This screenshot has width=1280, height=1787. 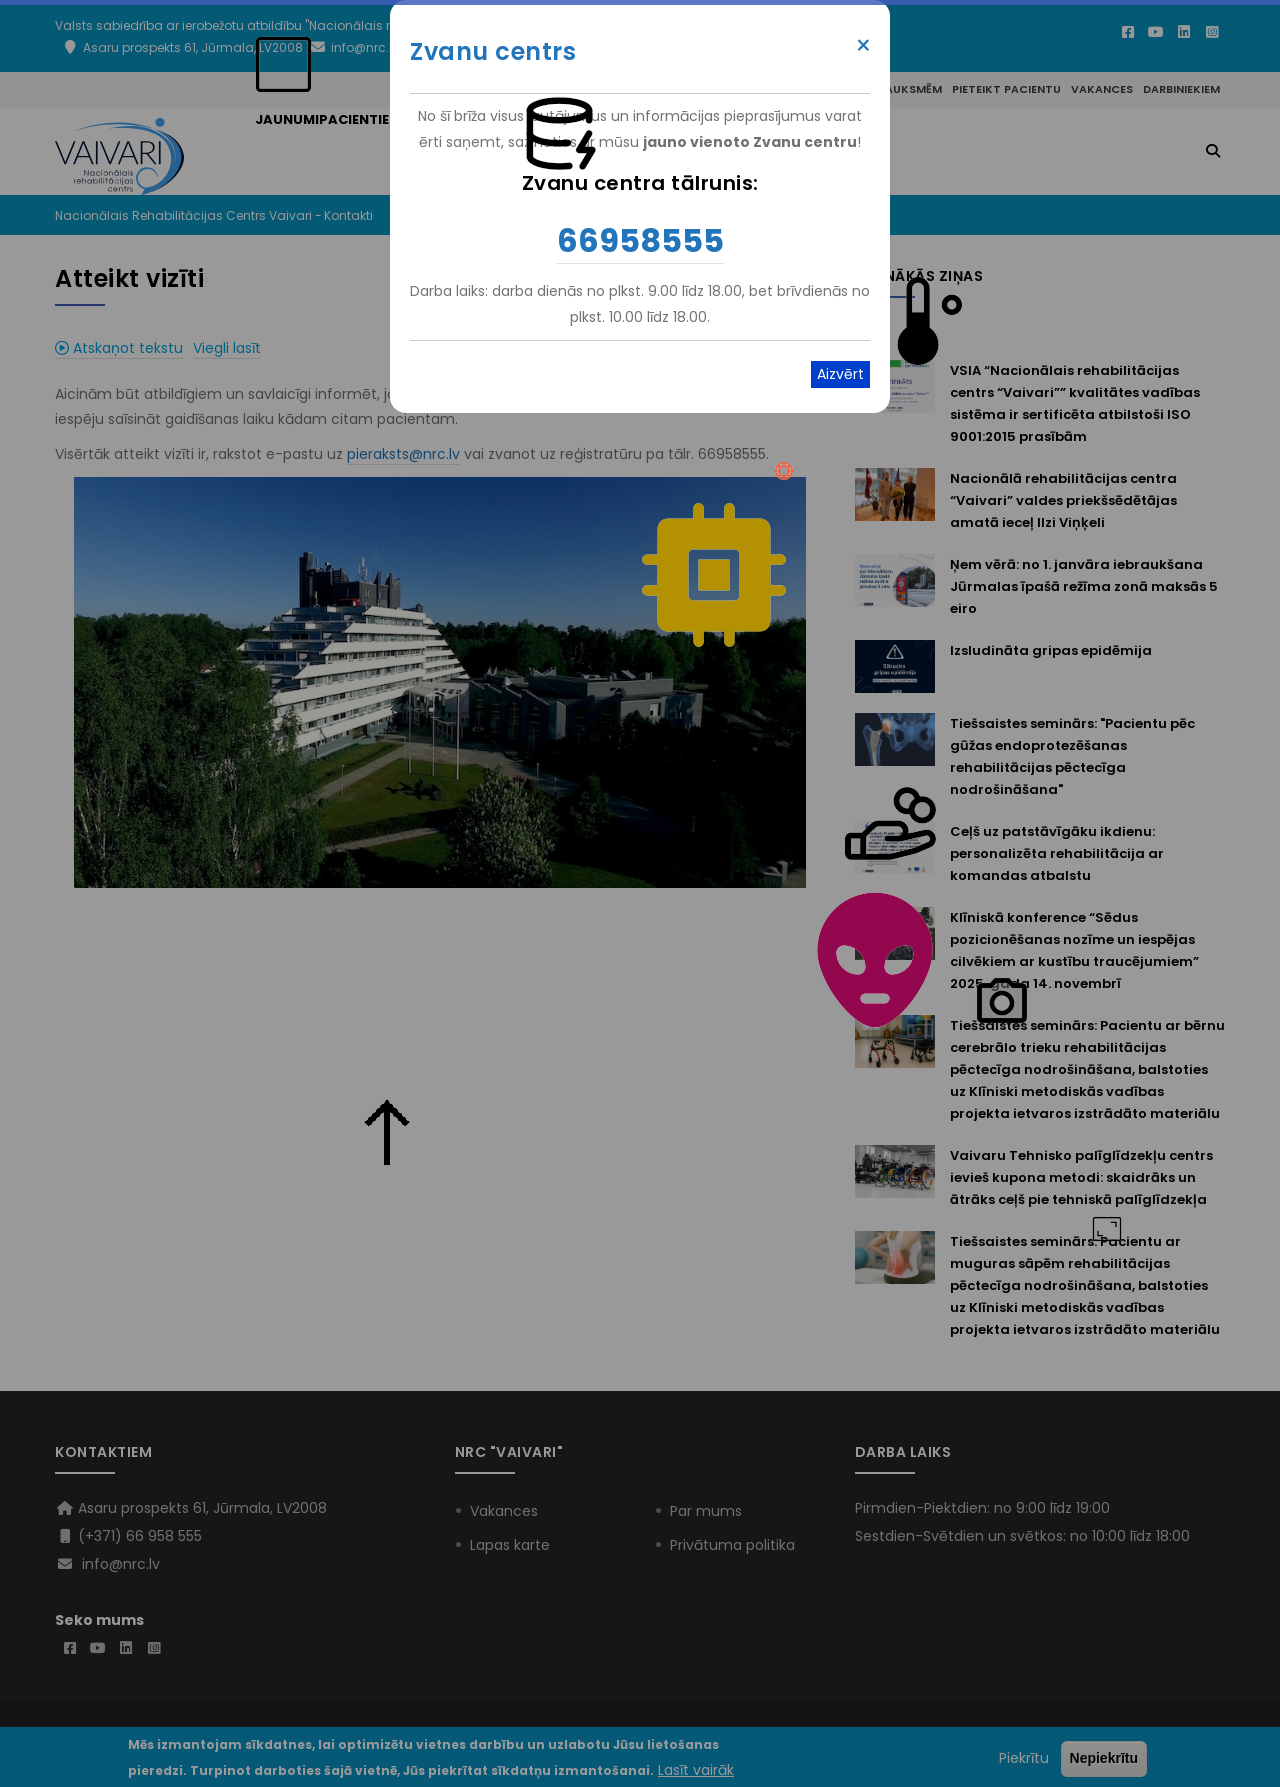 What do you see at coordinates (387, 1132) in the screenshot?
I see `indicates north direction on a map or compass` at bounding box center [387, 1132].